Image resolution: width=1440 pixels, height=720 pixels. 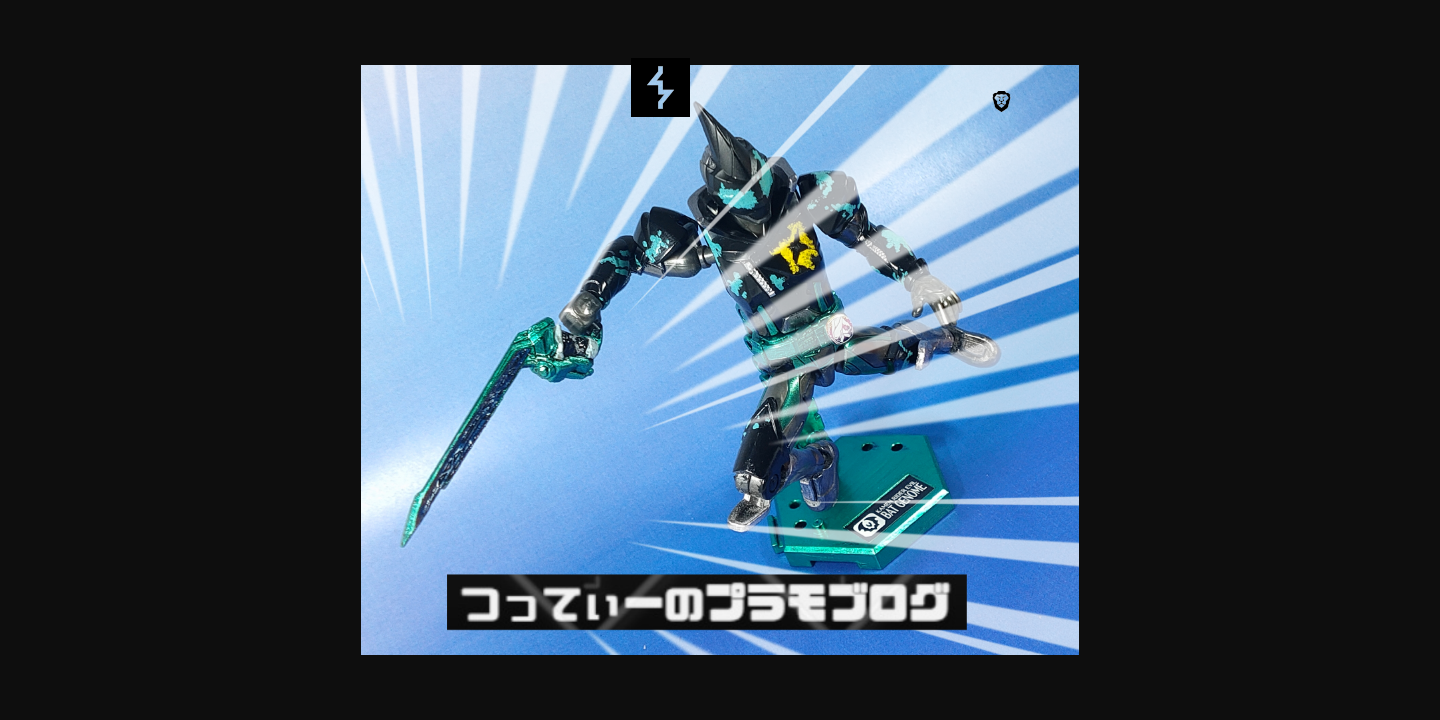 I want to click on open brave browser, so click(x=1001, y=101).